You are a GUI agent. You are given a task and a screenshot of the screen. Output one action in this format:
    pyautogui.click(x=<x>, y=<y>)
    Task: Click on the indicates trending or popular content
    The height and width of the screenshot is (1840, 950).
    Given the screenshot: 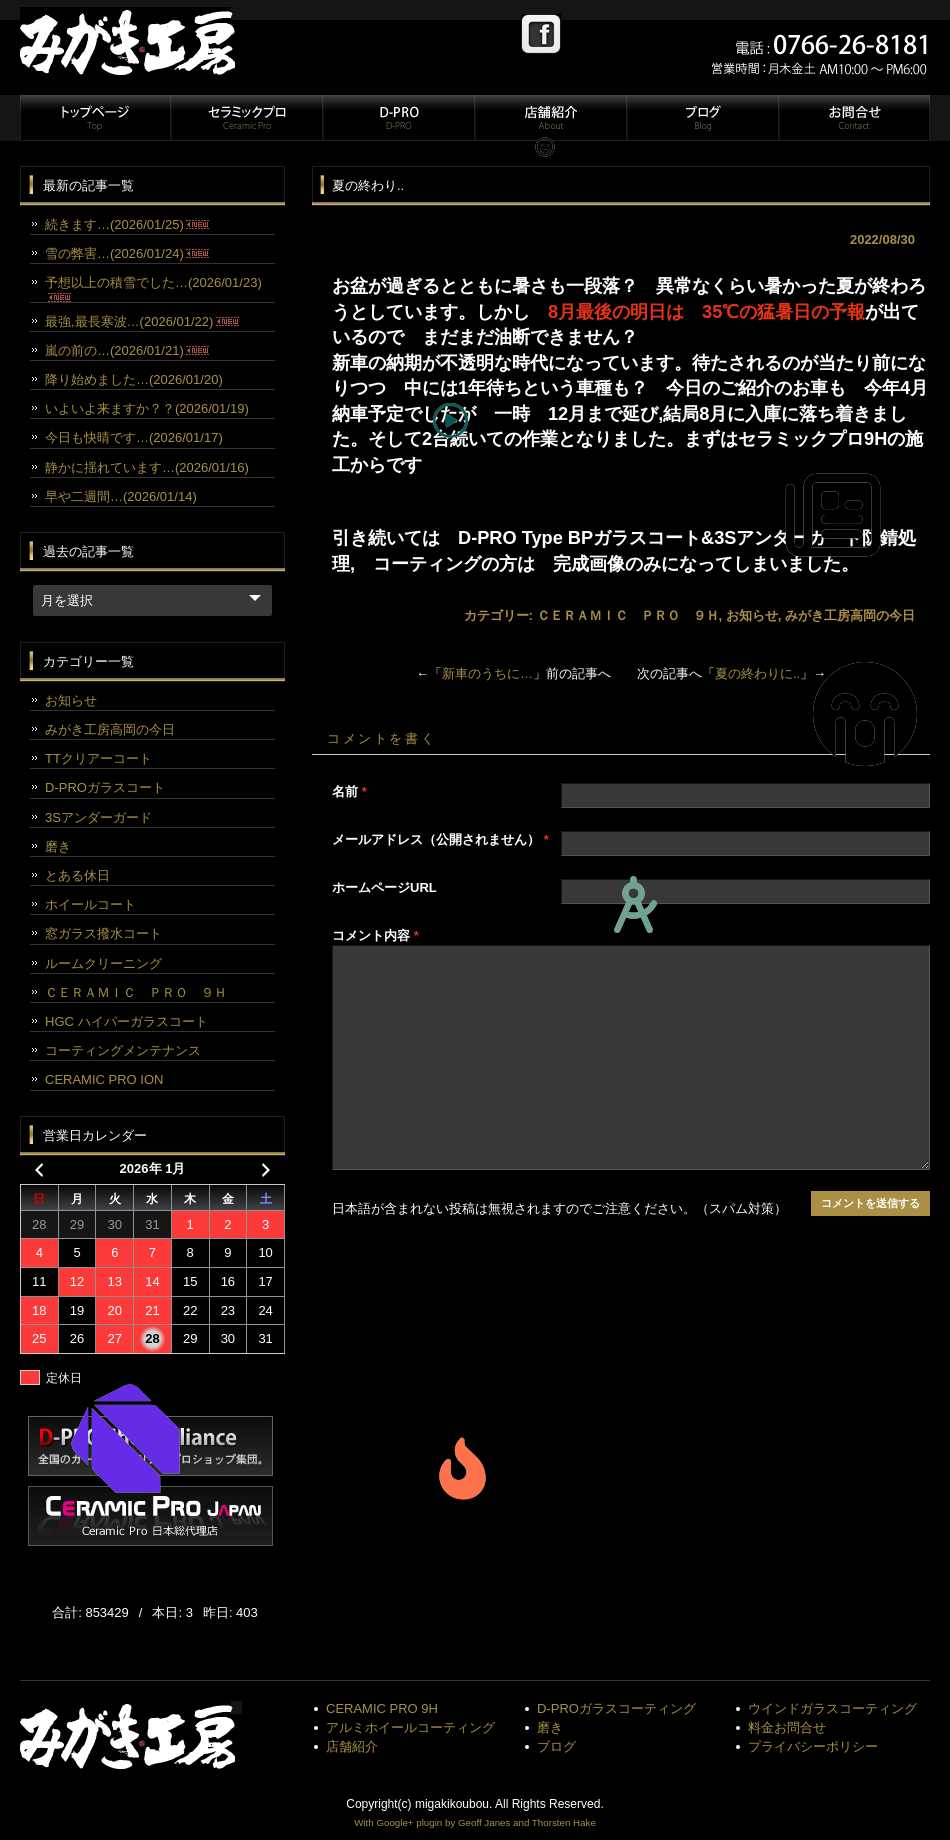 What is the action you would take?
    pyautogui.click(x=462, y=1468)
    